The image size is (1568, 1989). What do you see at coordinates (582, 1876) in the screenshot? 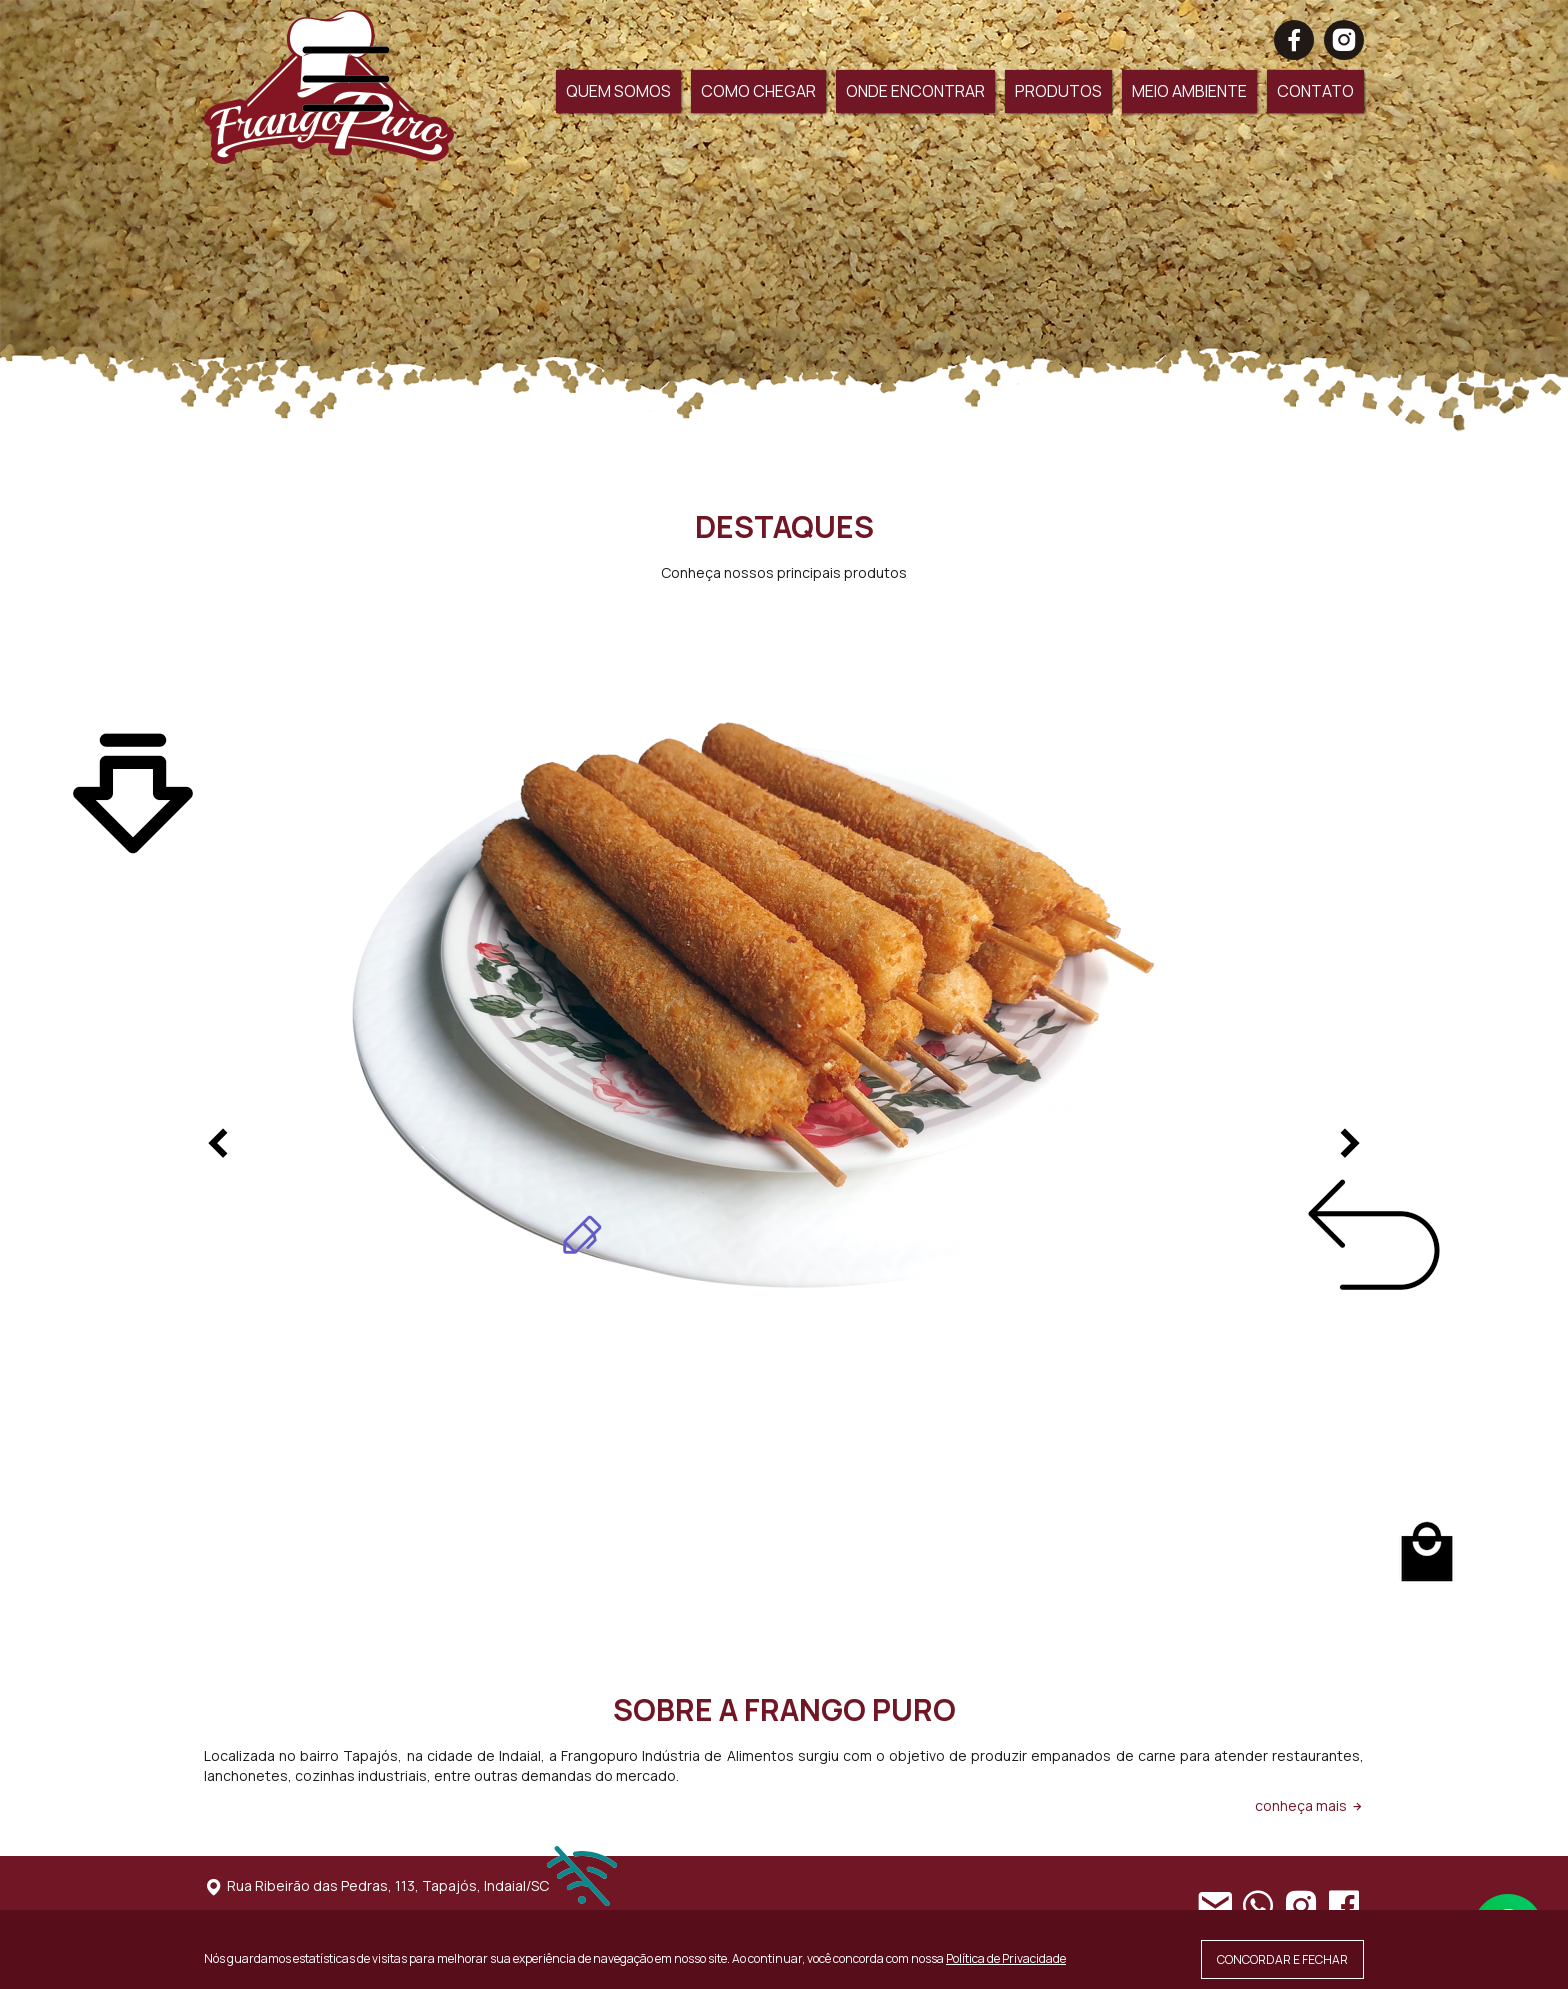
I see `indicates no wifi connection available` at bounding box center [582, 1876].